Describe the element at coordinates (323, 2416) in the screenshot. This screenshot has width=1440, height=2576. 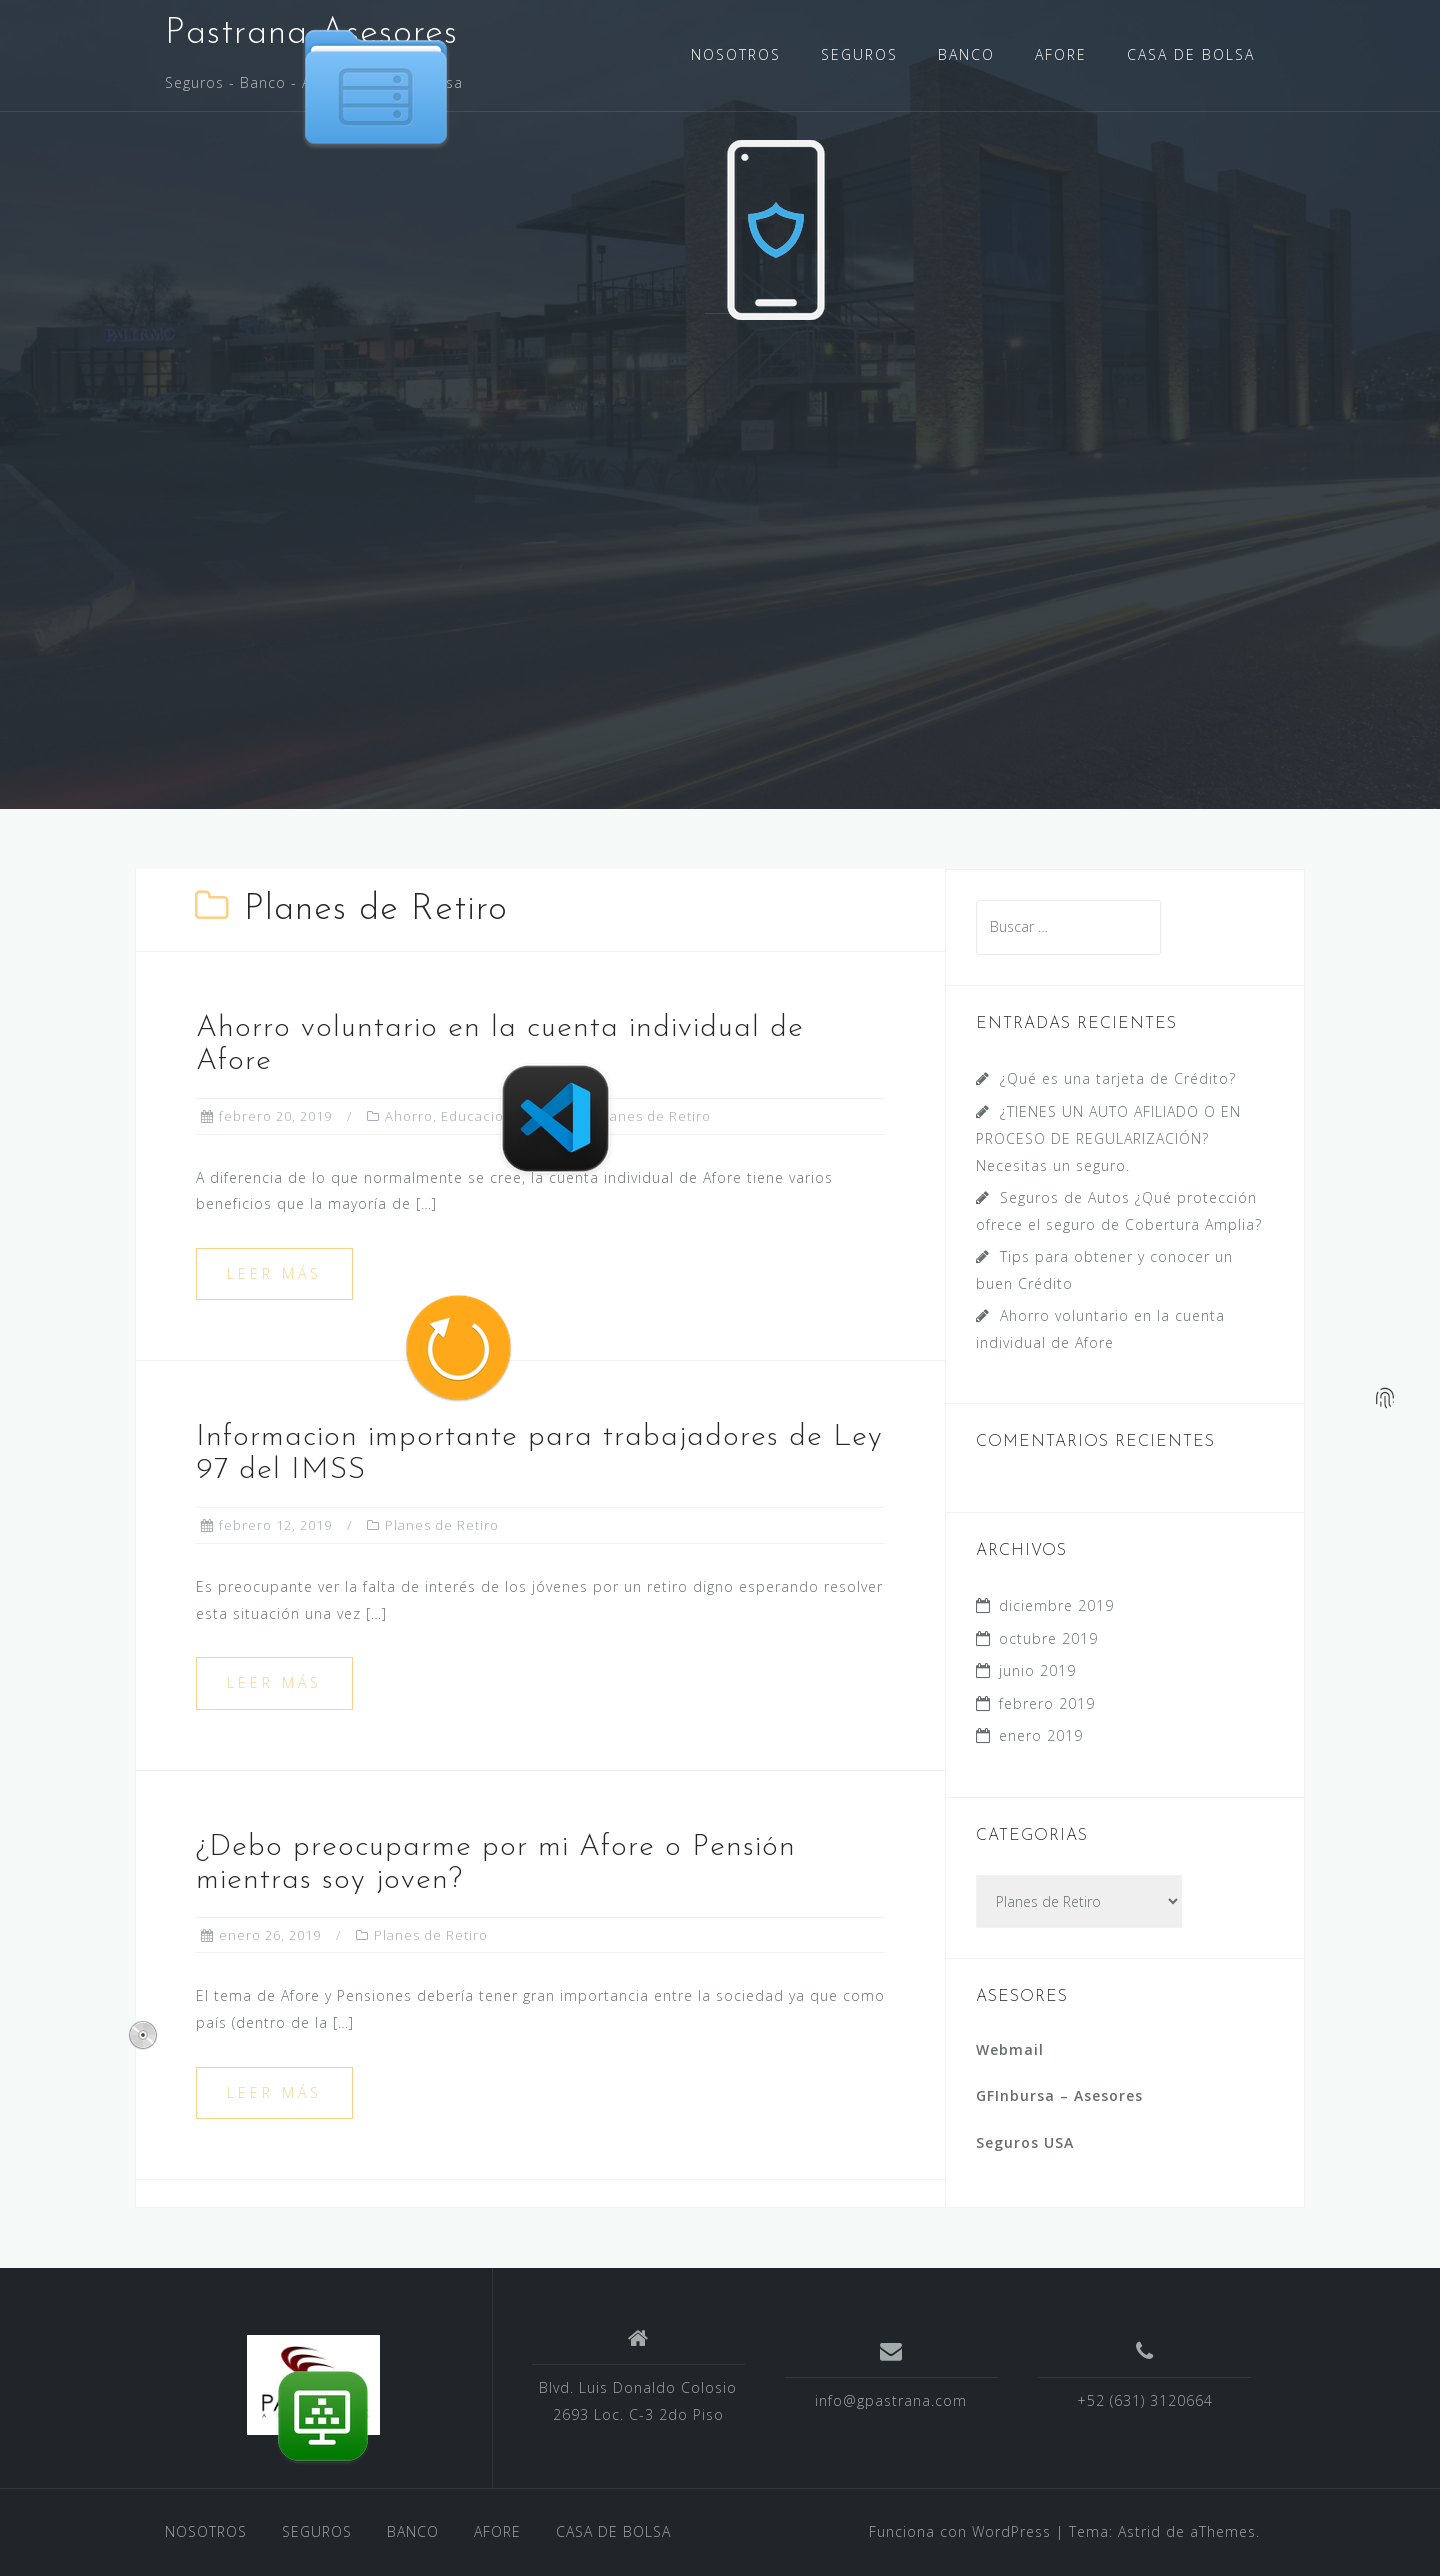
I see `launch VMware Horizon client for virtual desktop access` at that location.